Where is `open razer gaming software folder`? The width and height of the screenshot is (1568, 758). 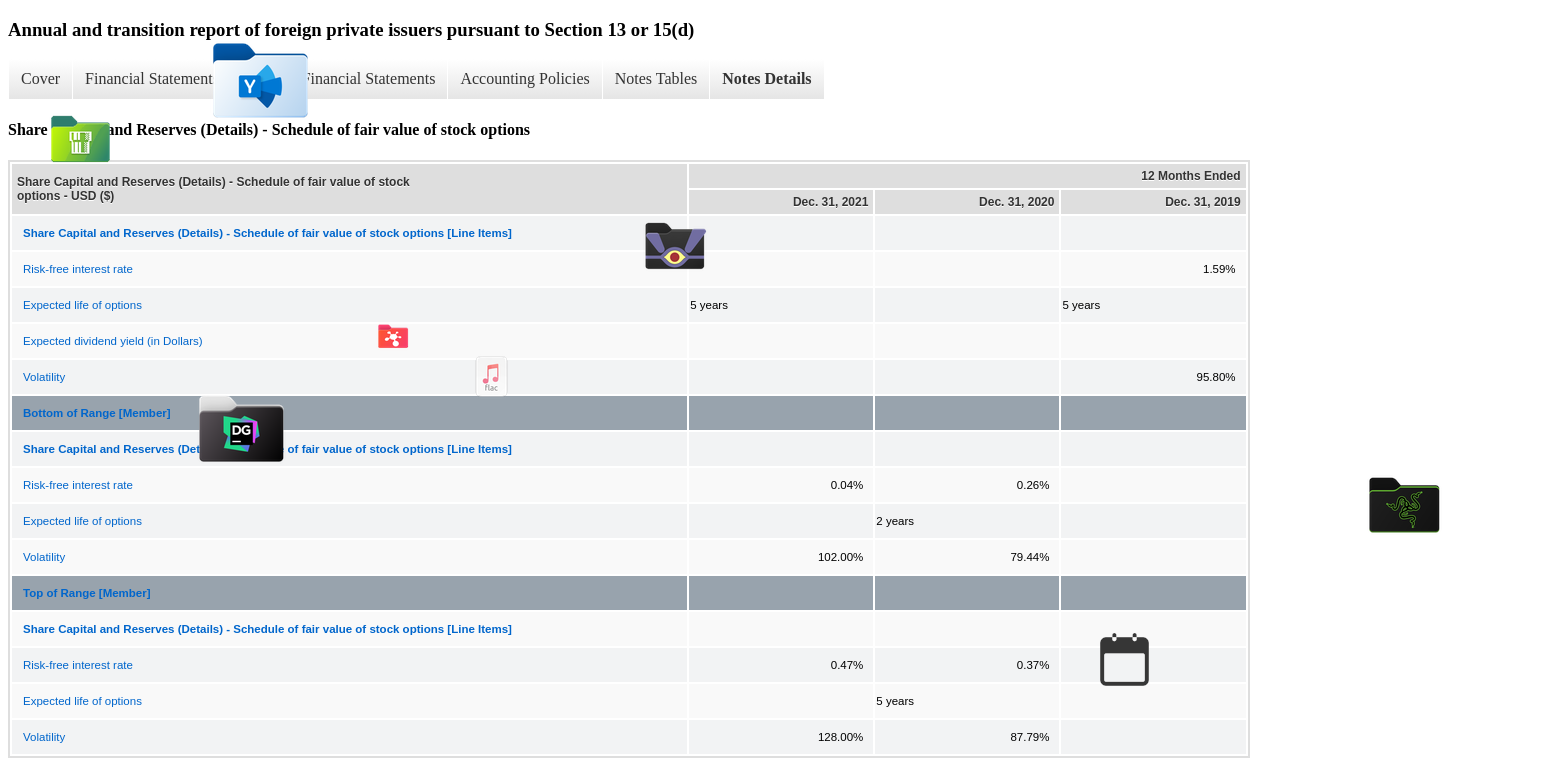
open razer gaming software folder is located at coordinates (1404, 507).